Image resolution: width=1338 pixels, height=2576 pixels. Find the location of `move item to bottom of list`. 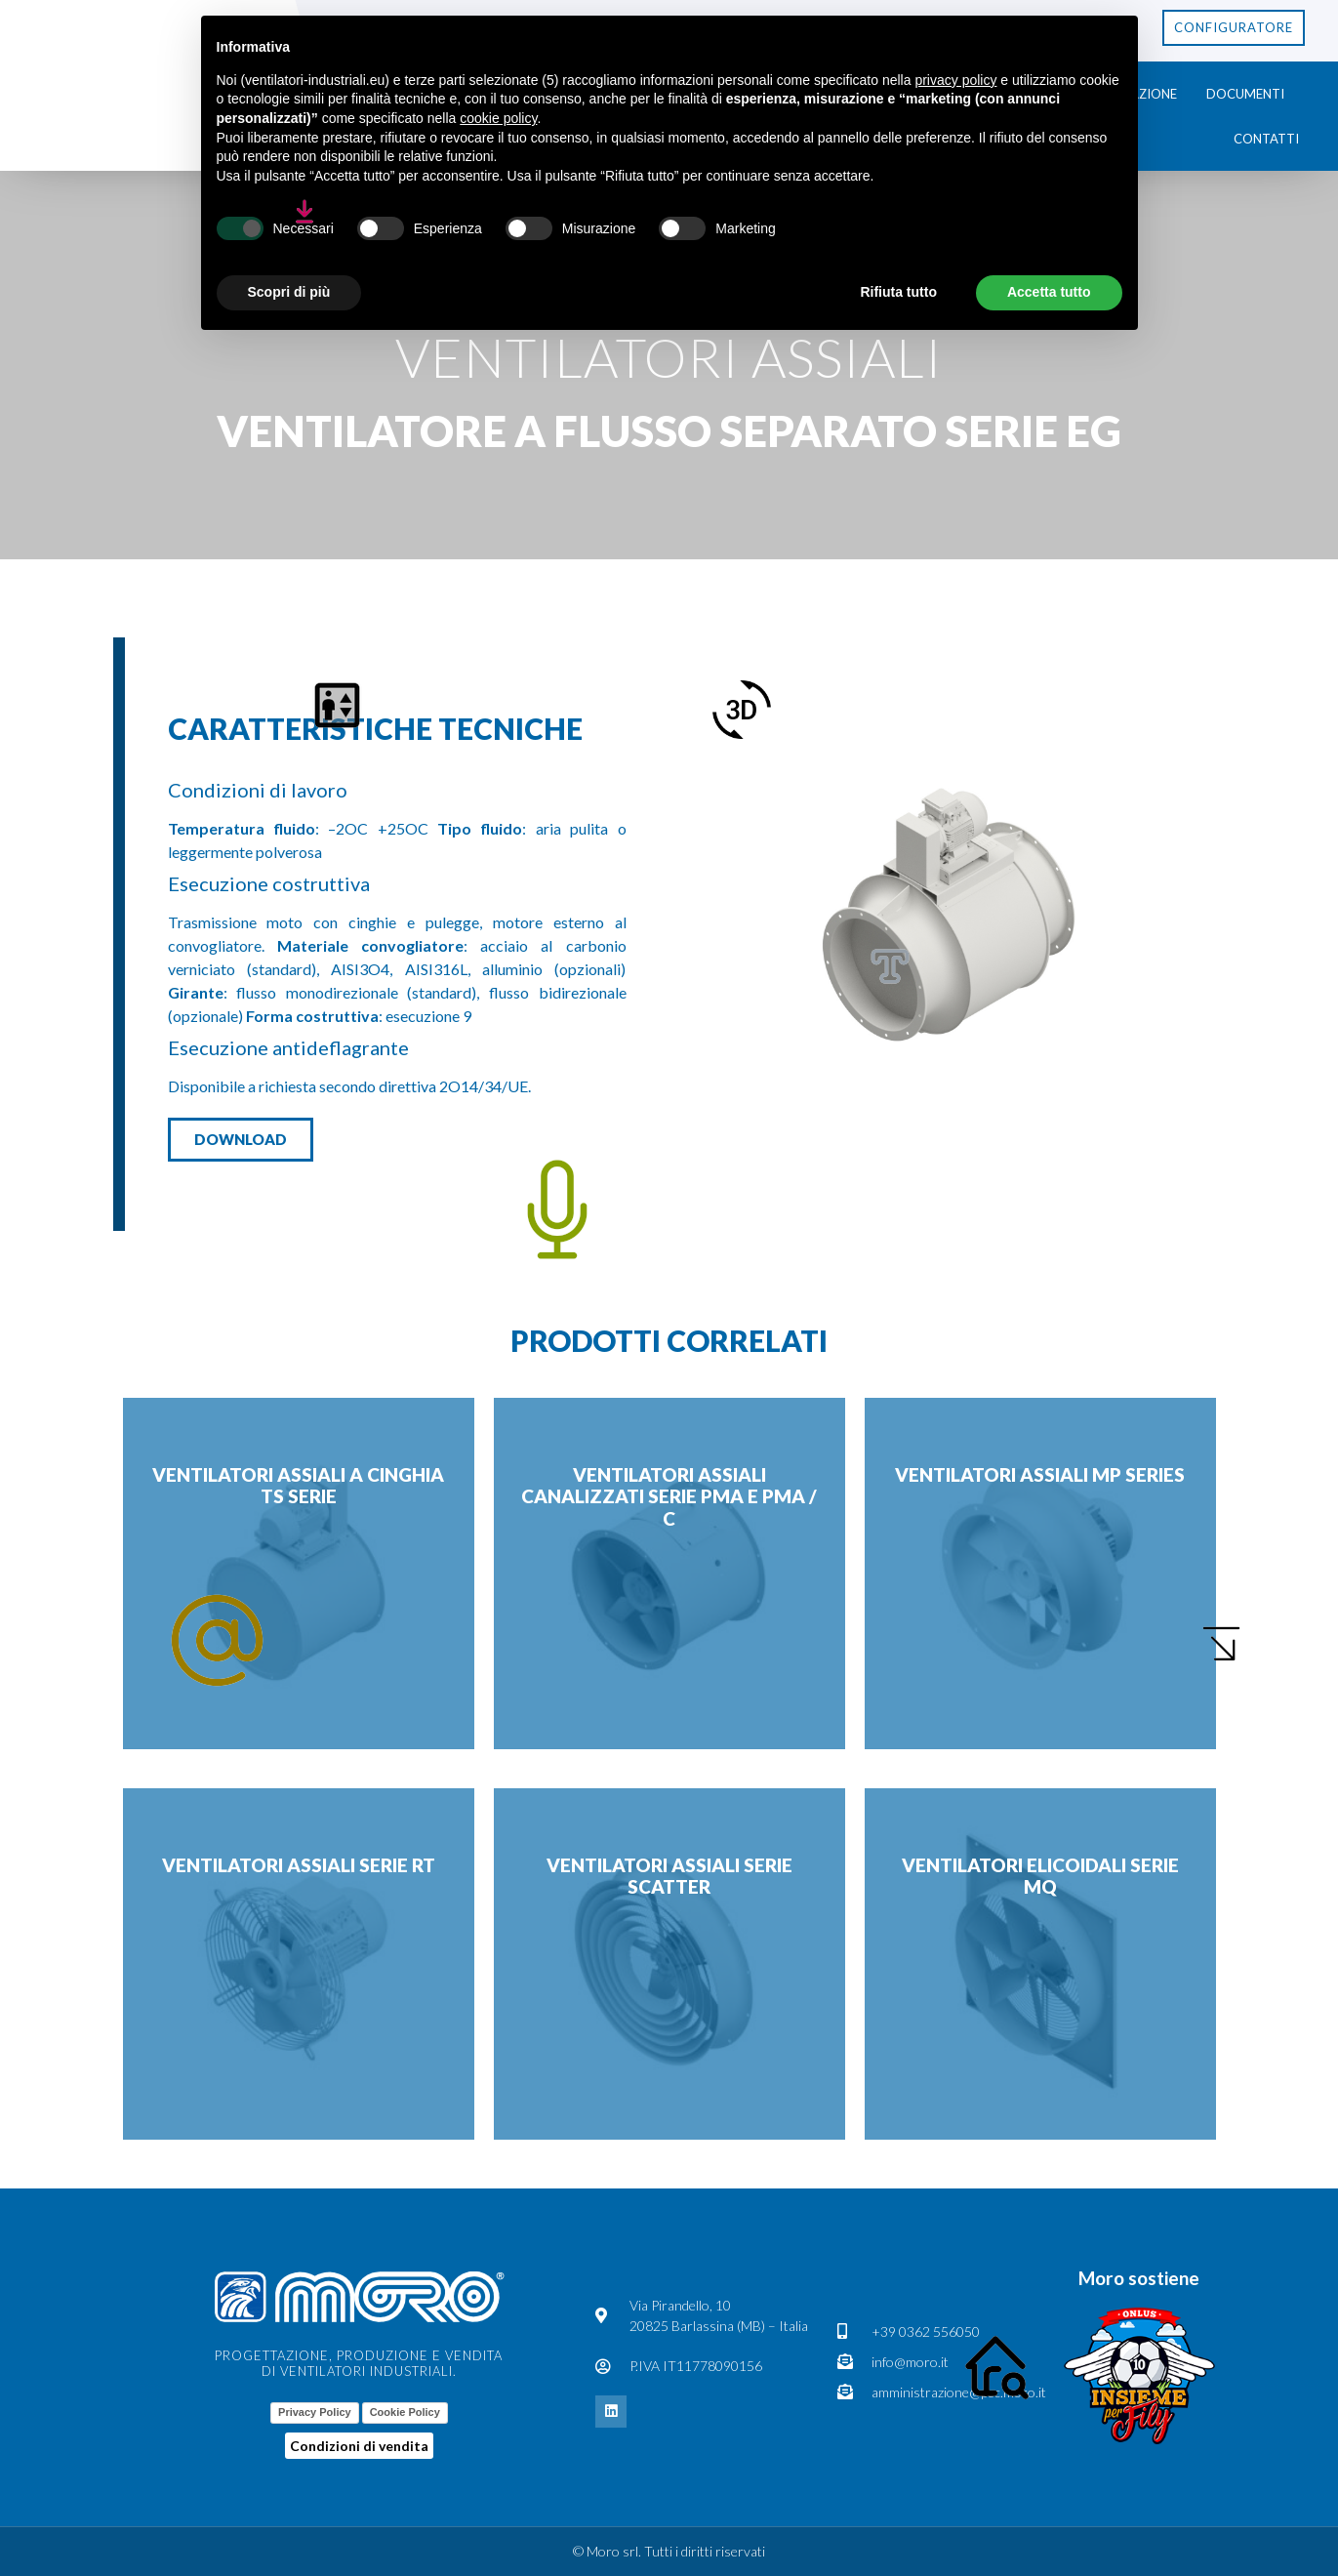

move item to bottom of list is located at coordinates (304, 212).